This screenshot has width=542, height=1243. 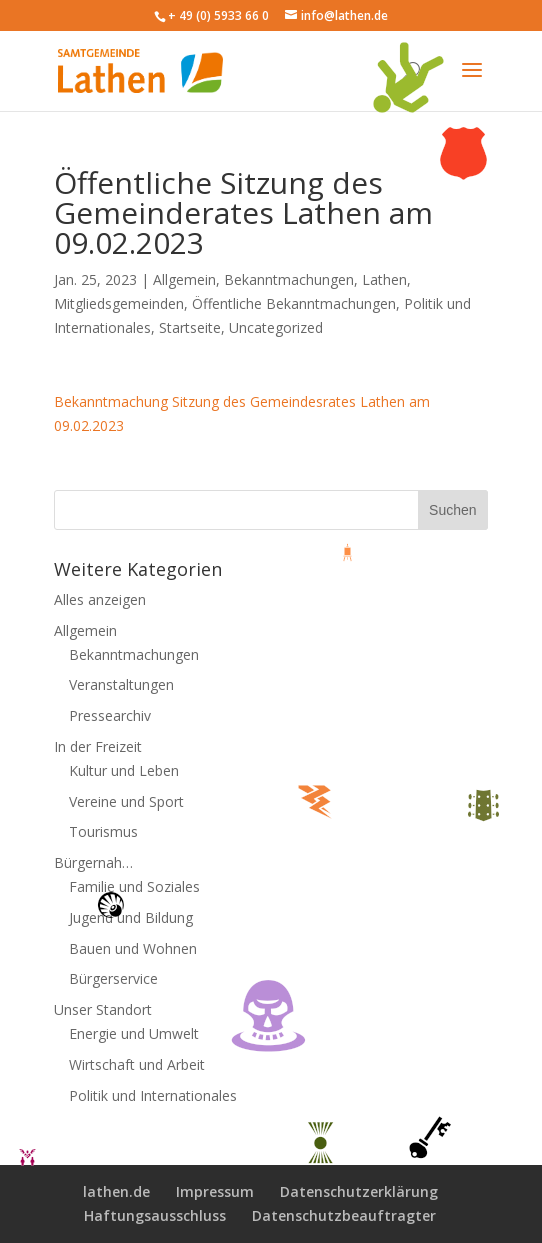 I want to click on view law enforcement or security features, so click(x=463, y=153).